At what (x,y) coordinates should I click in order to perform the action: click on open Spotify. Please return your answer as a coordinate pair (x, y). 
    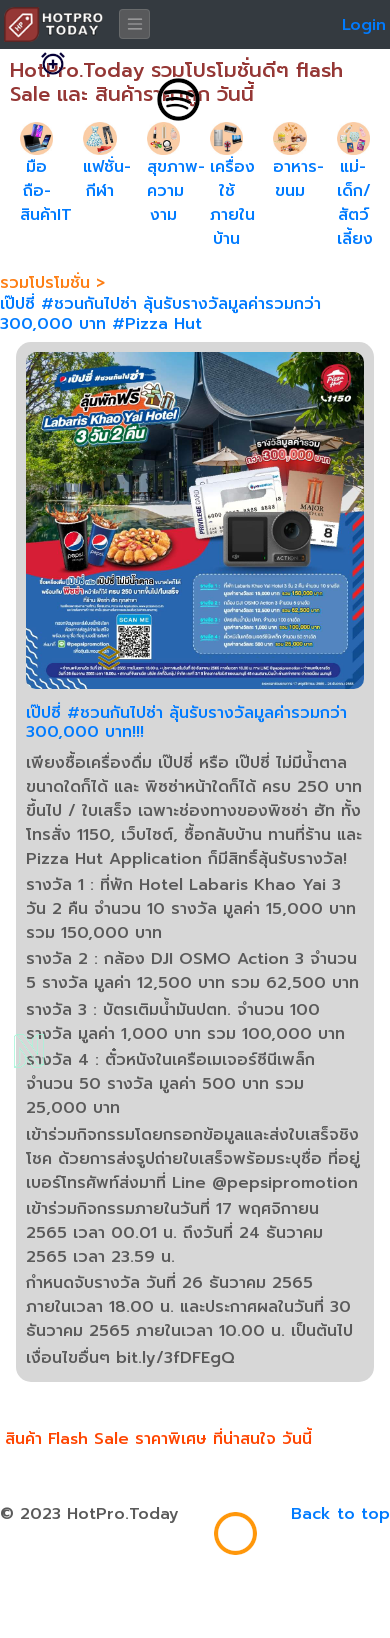
    Looking at the image, I should click on (178, 99).